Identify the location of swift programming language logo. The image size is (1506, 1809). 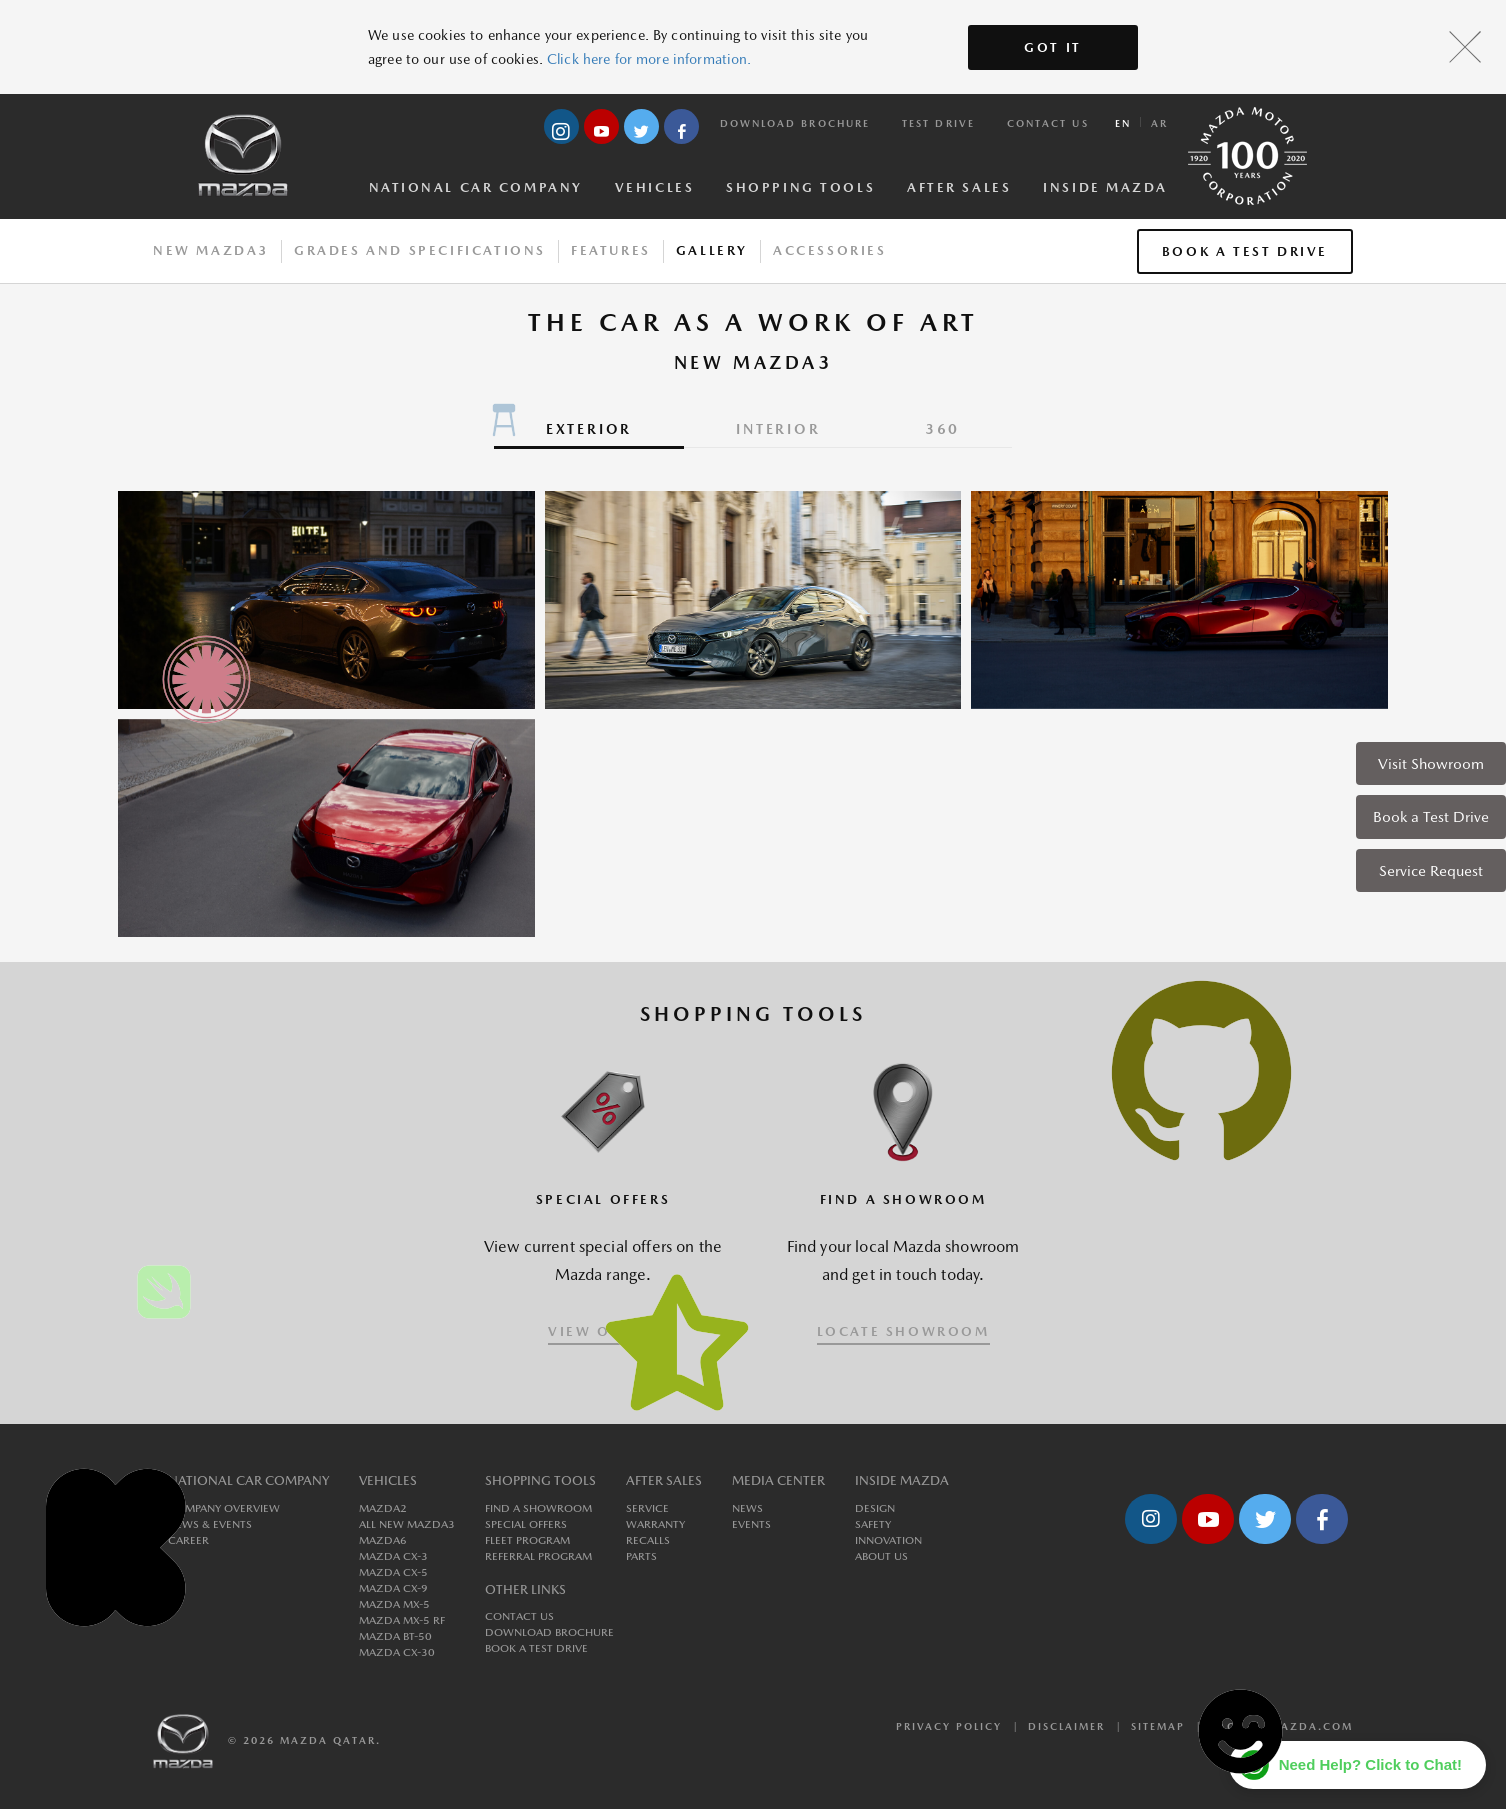
(164, 1292).